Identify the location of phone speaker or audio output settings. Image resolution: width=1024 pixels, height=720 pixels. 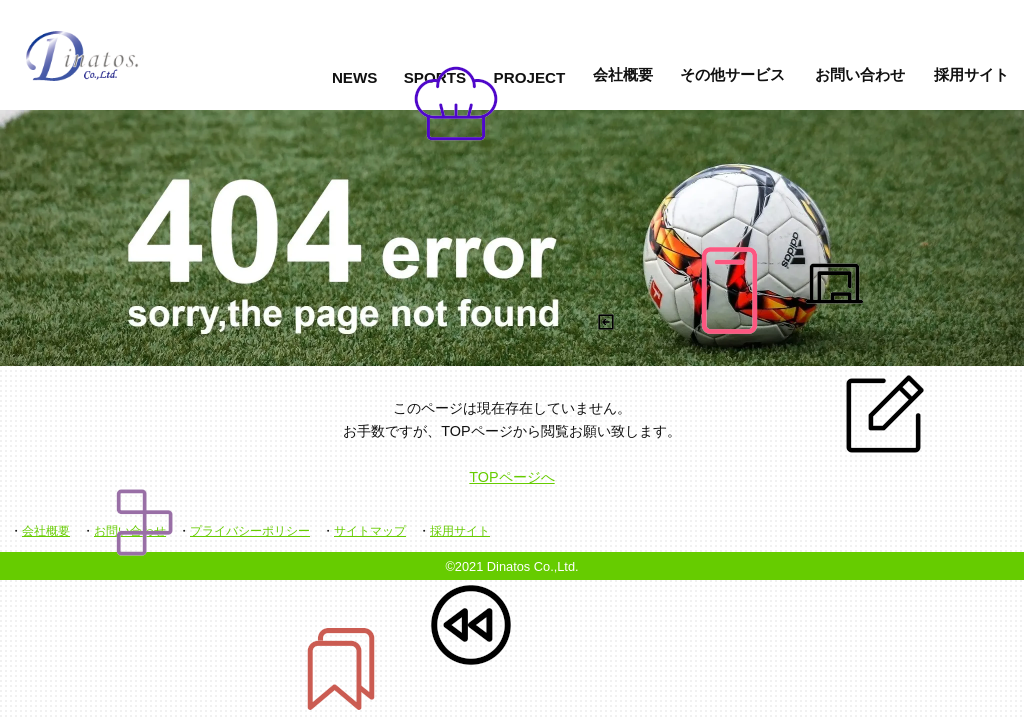
(729, 290).